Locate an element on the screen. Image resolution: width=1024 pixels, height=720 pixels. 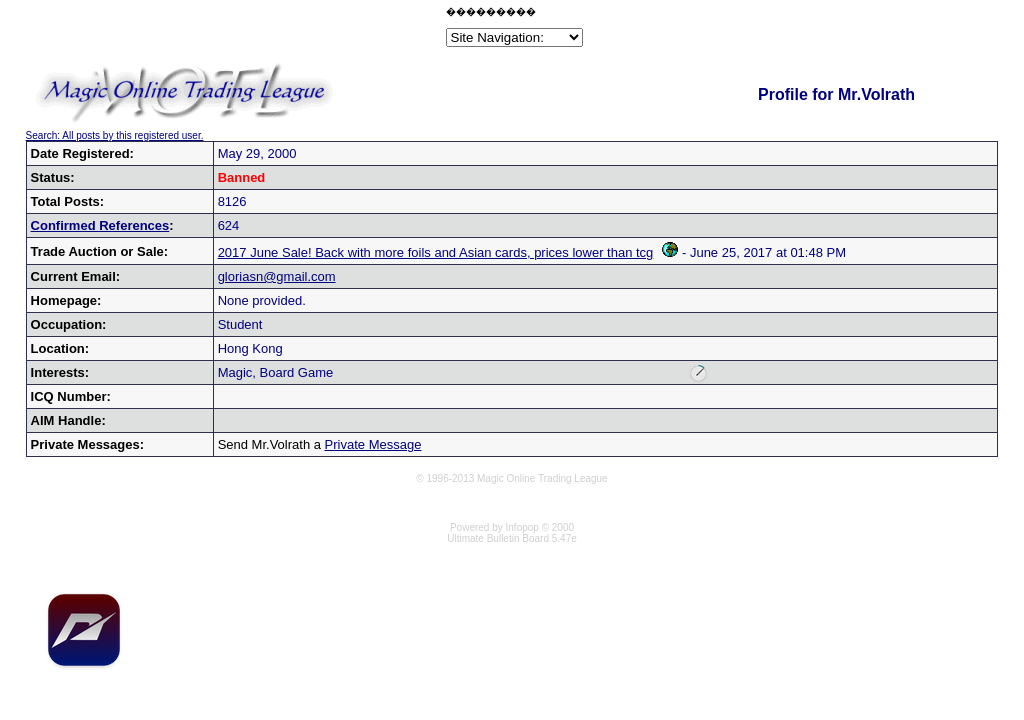
open system profiler to analyze performance is located at coordinates (698, 373).